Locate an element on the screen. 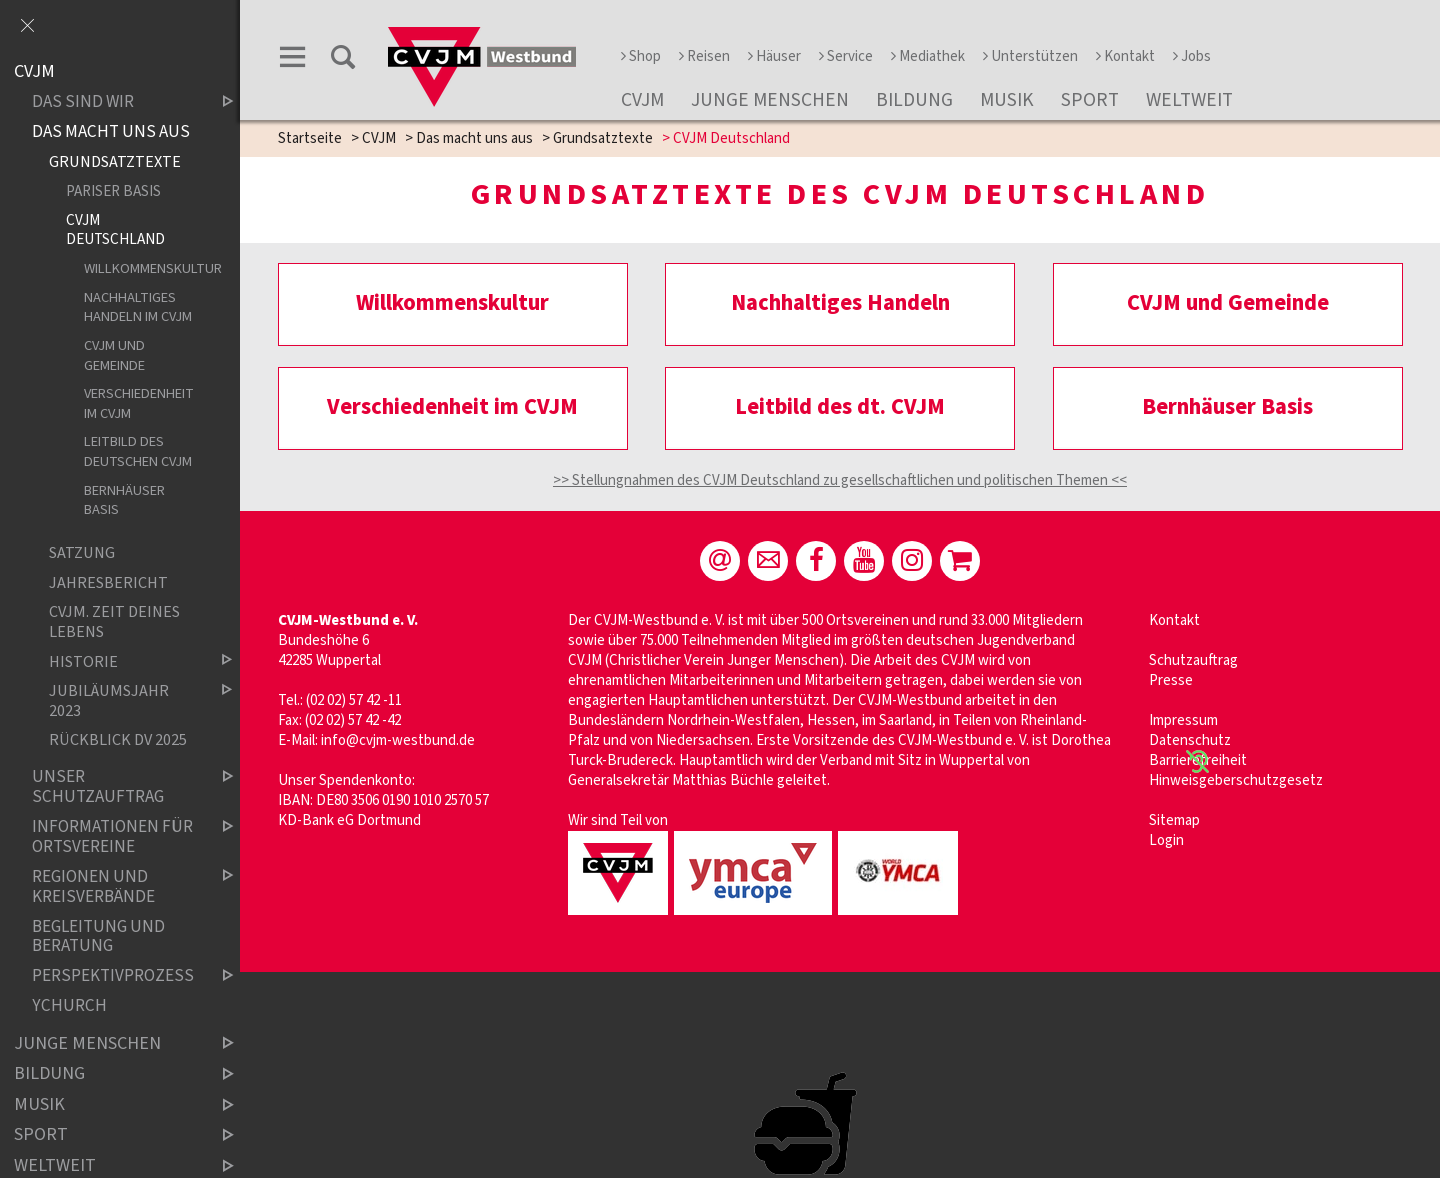 The width and height of the screenshot is (1440, 1178). browse nearby fast food restaurants is located at coordinates (805, 1123).